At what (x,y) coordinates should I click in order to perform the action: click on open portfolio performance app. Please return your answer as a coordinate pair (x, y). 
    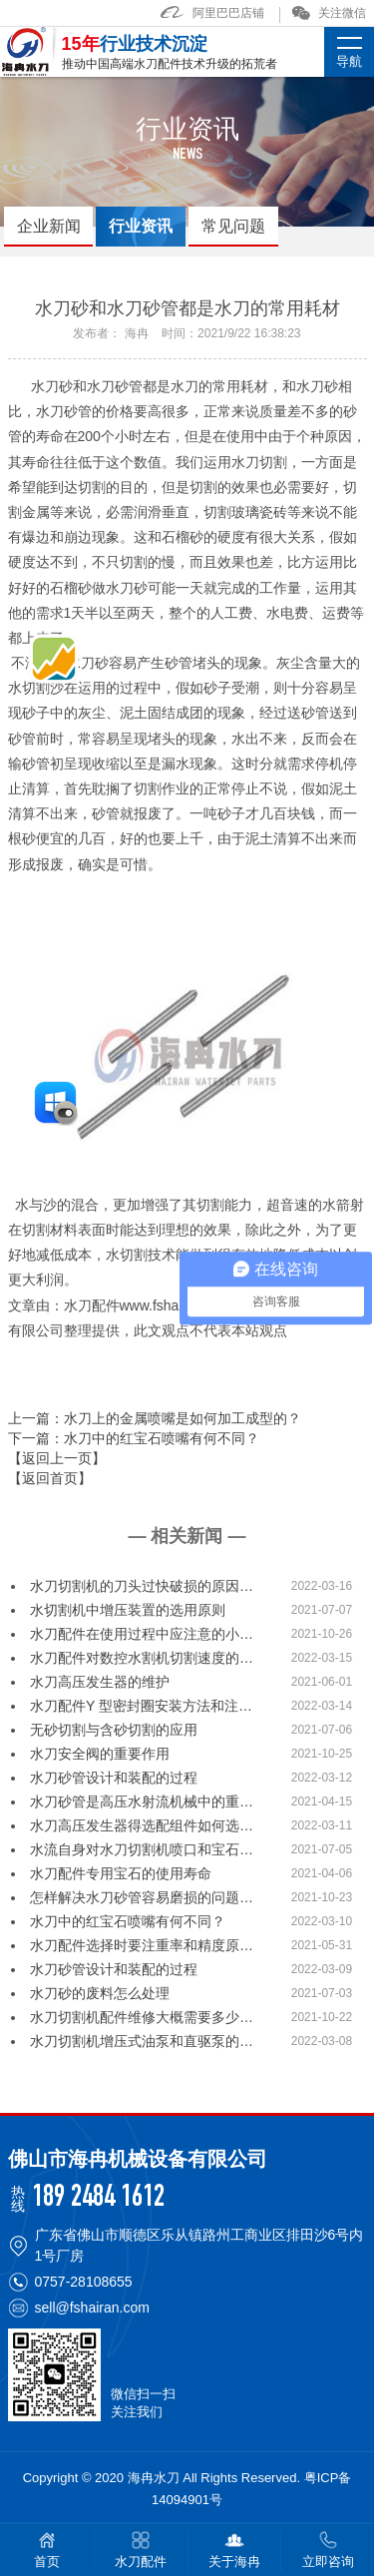
    Looking at the image, I should click on (54, 659).